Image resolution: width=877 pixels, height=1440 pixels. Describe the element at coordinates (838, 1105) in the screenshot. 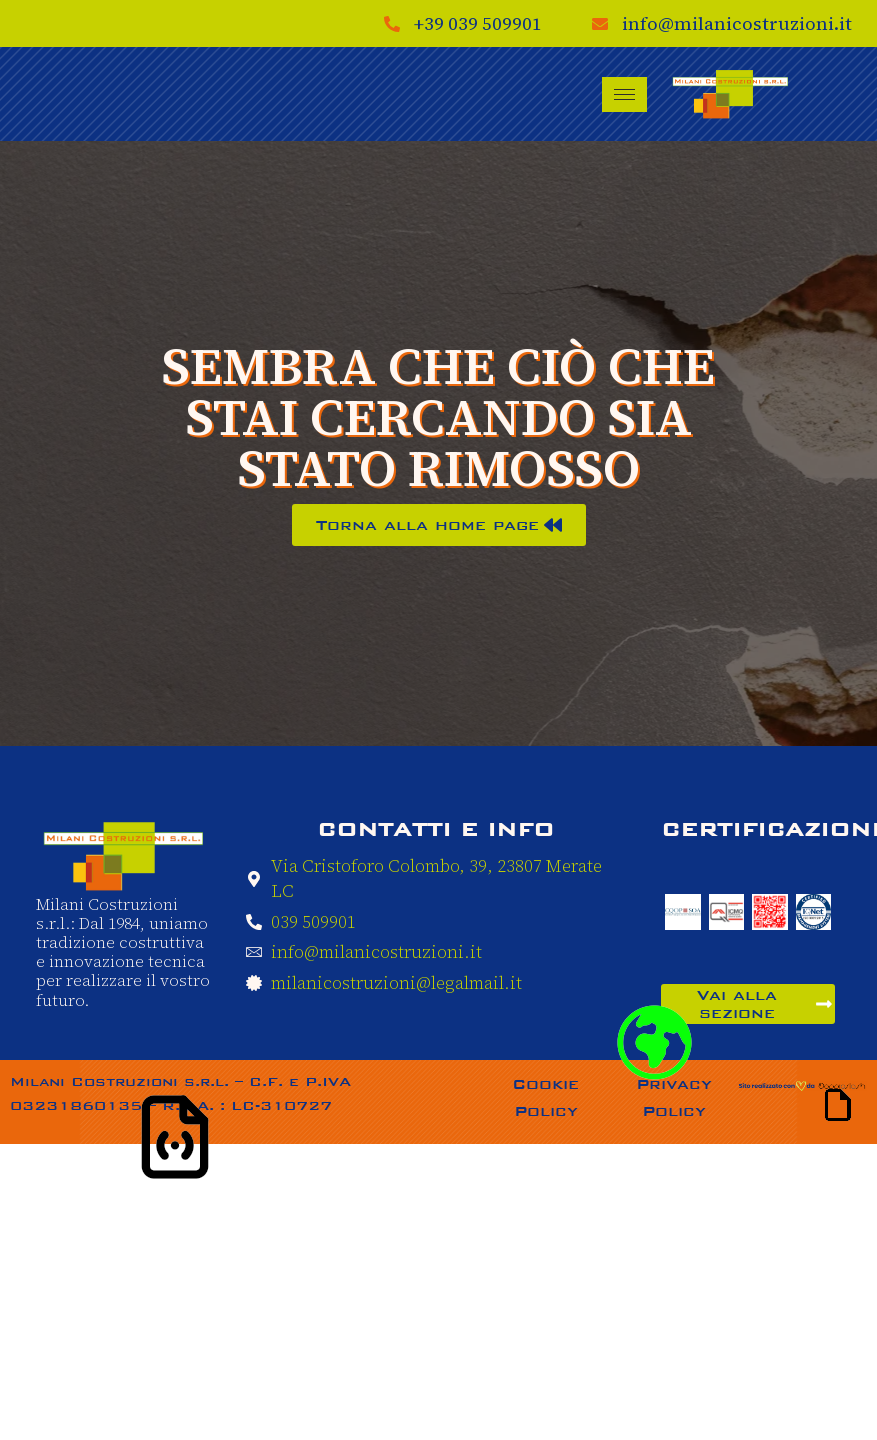

I see `insert or attach a file` at that location.